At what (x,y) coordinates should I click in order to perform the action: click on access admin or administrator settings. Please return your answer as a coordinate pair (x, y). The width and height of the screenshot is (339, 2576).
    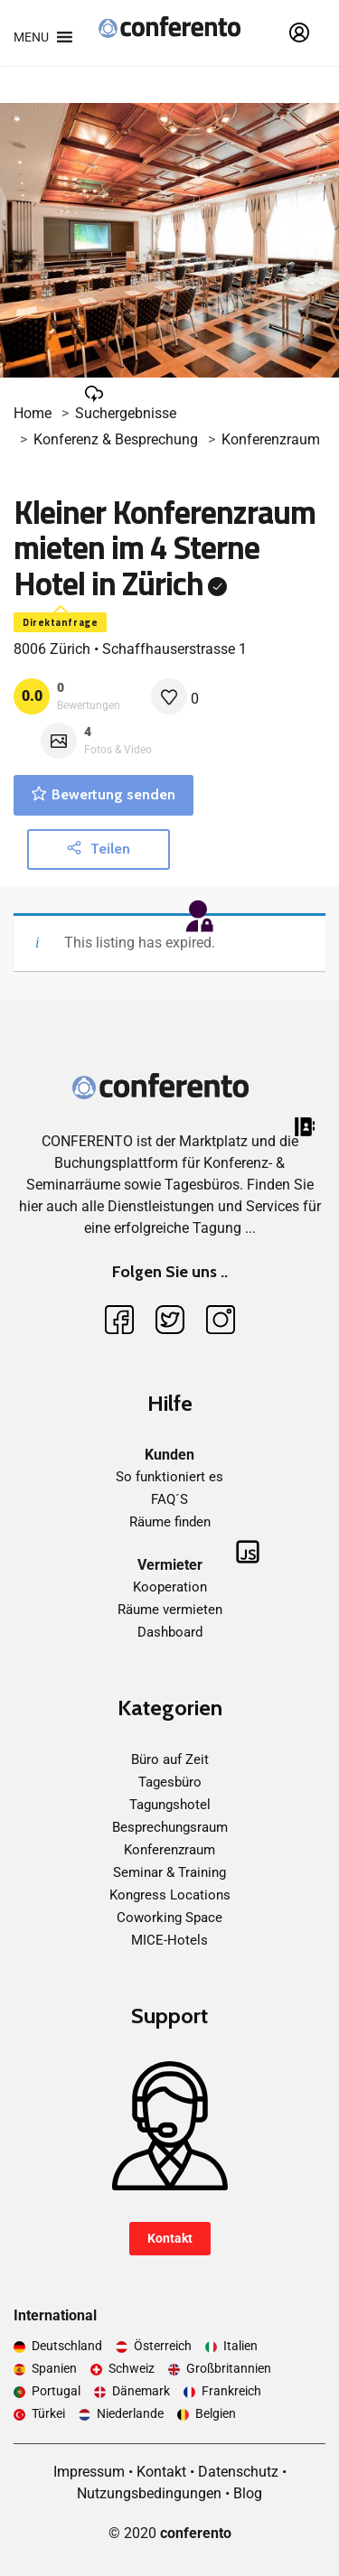
    Looking at the image, I should click on (198, 917).